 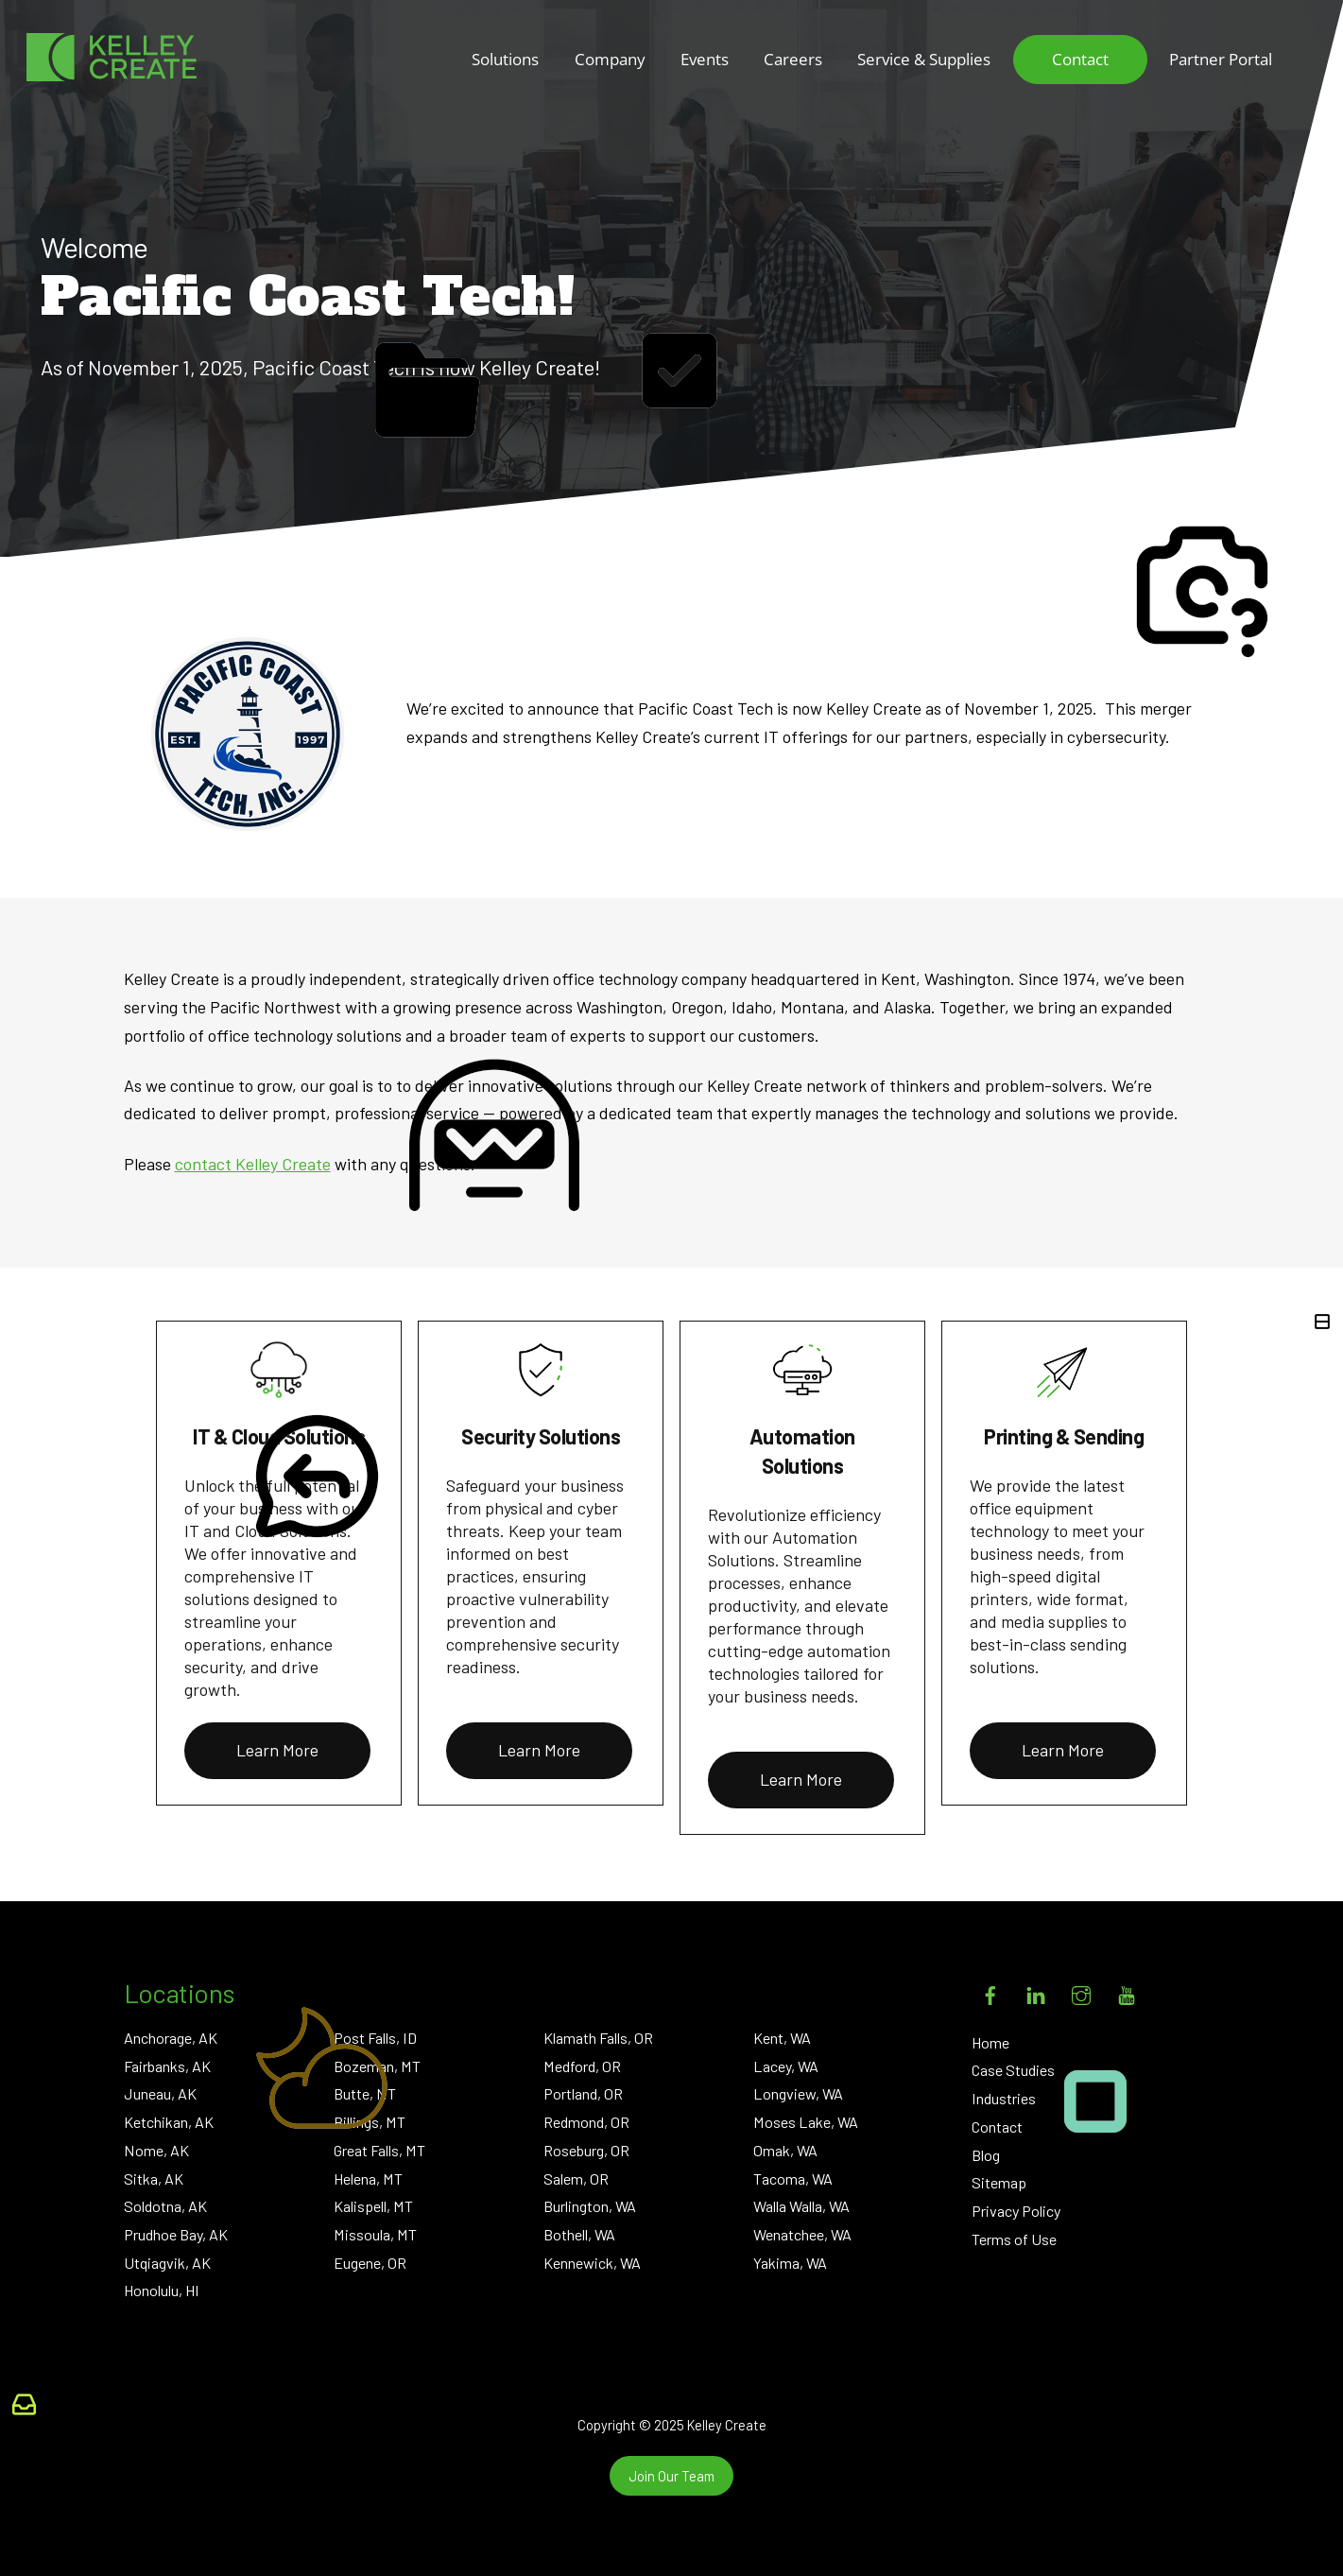 What do you see at coordinates (494, 1137) in the screenshot?
I see `access GitHub's Hubot automation bot` at bounding box center [494, 1137].